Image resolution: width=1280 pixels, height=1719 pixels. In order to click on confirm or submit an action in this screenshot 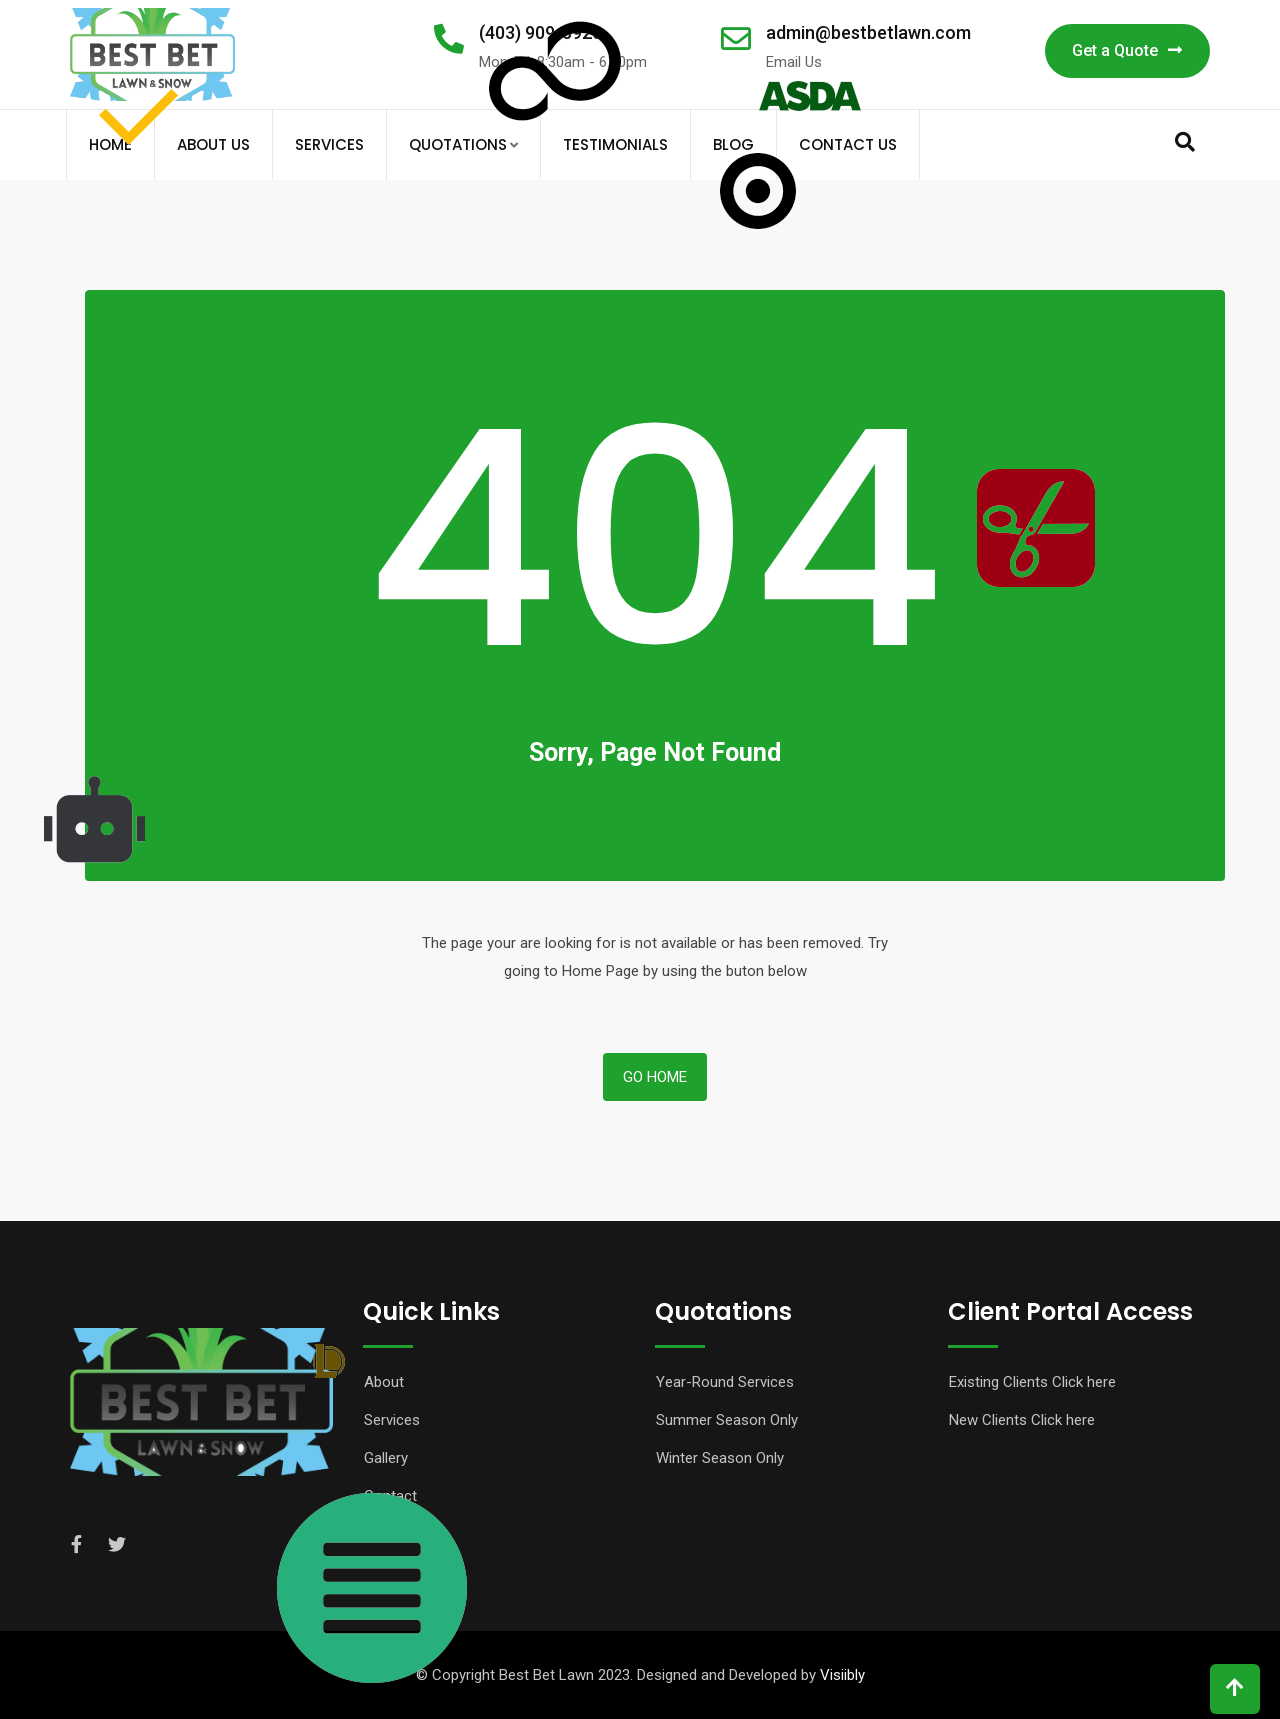, I will do `click(138, 117)`.